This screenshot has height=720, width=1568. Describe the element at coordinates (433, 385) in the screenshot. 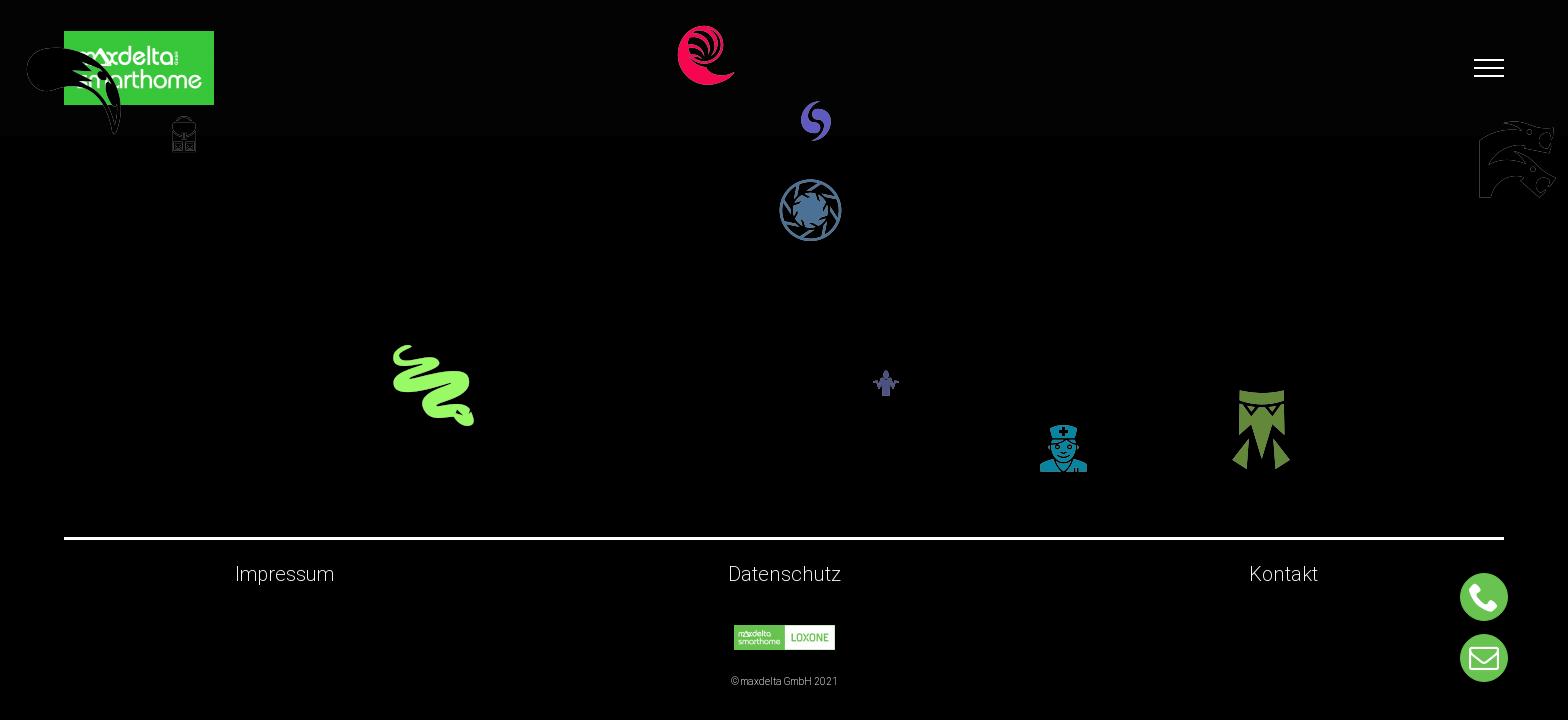

I see `select sand snake creature or enemy type` at that location.